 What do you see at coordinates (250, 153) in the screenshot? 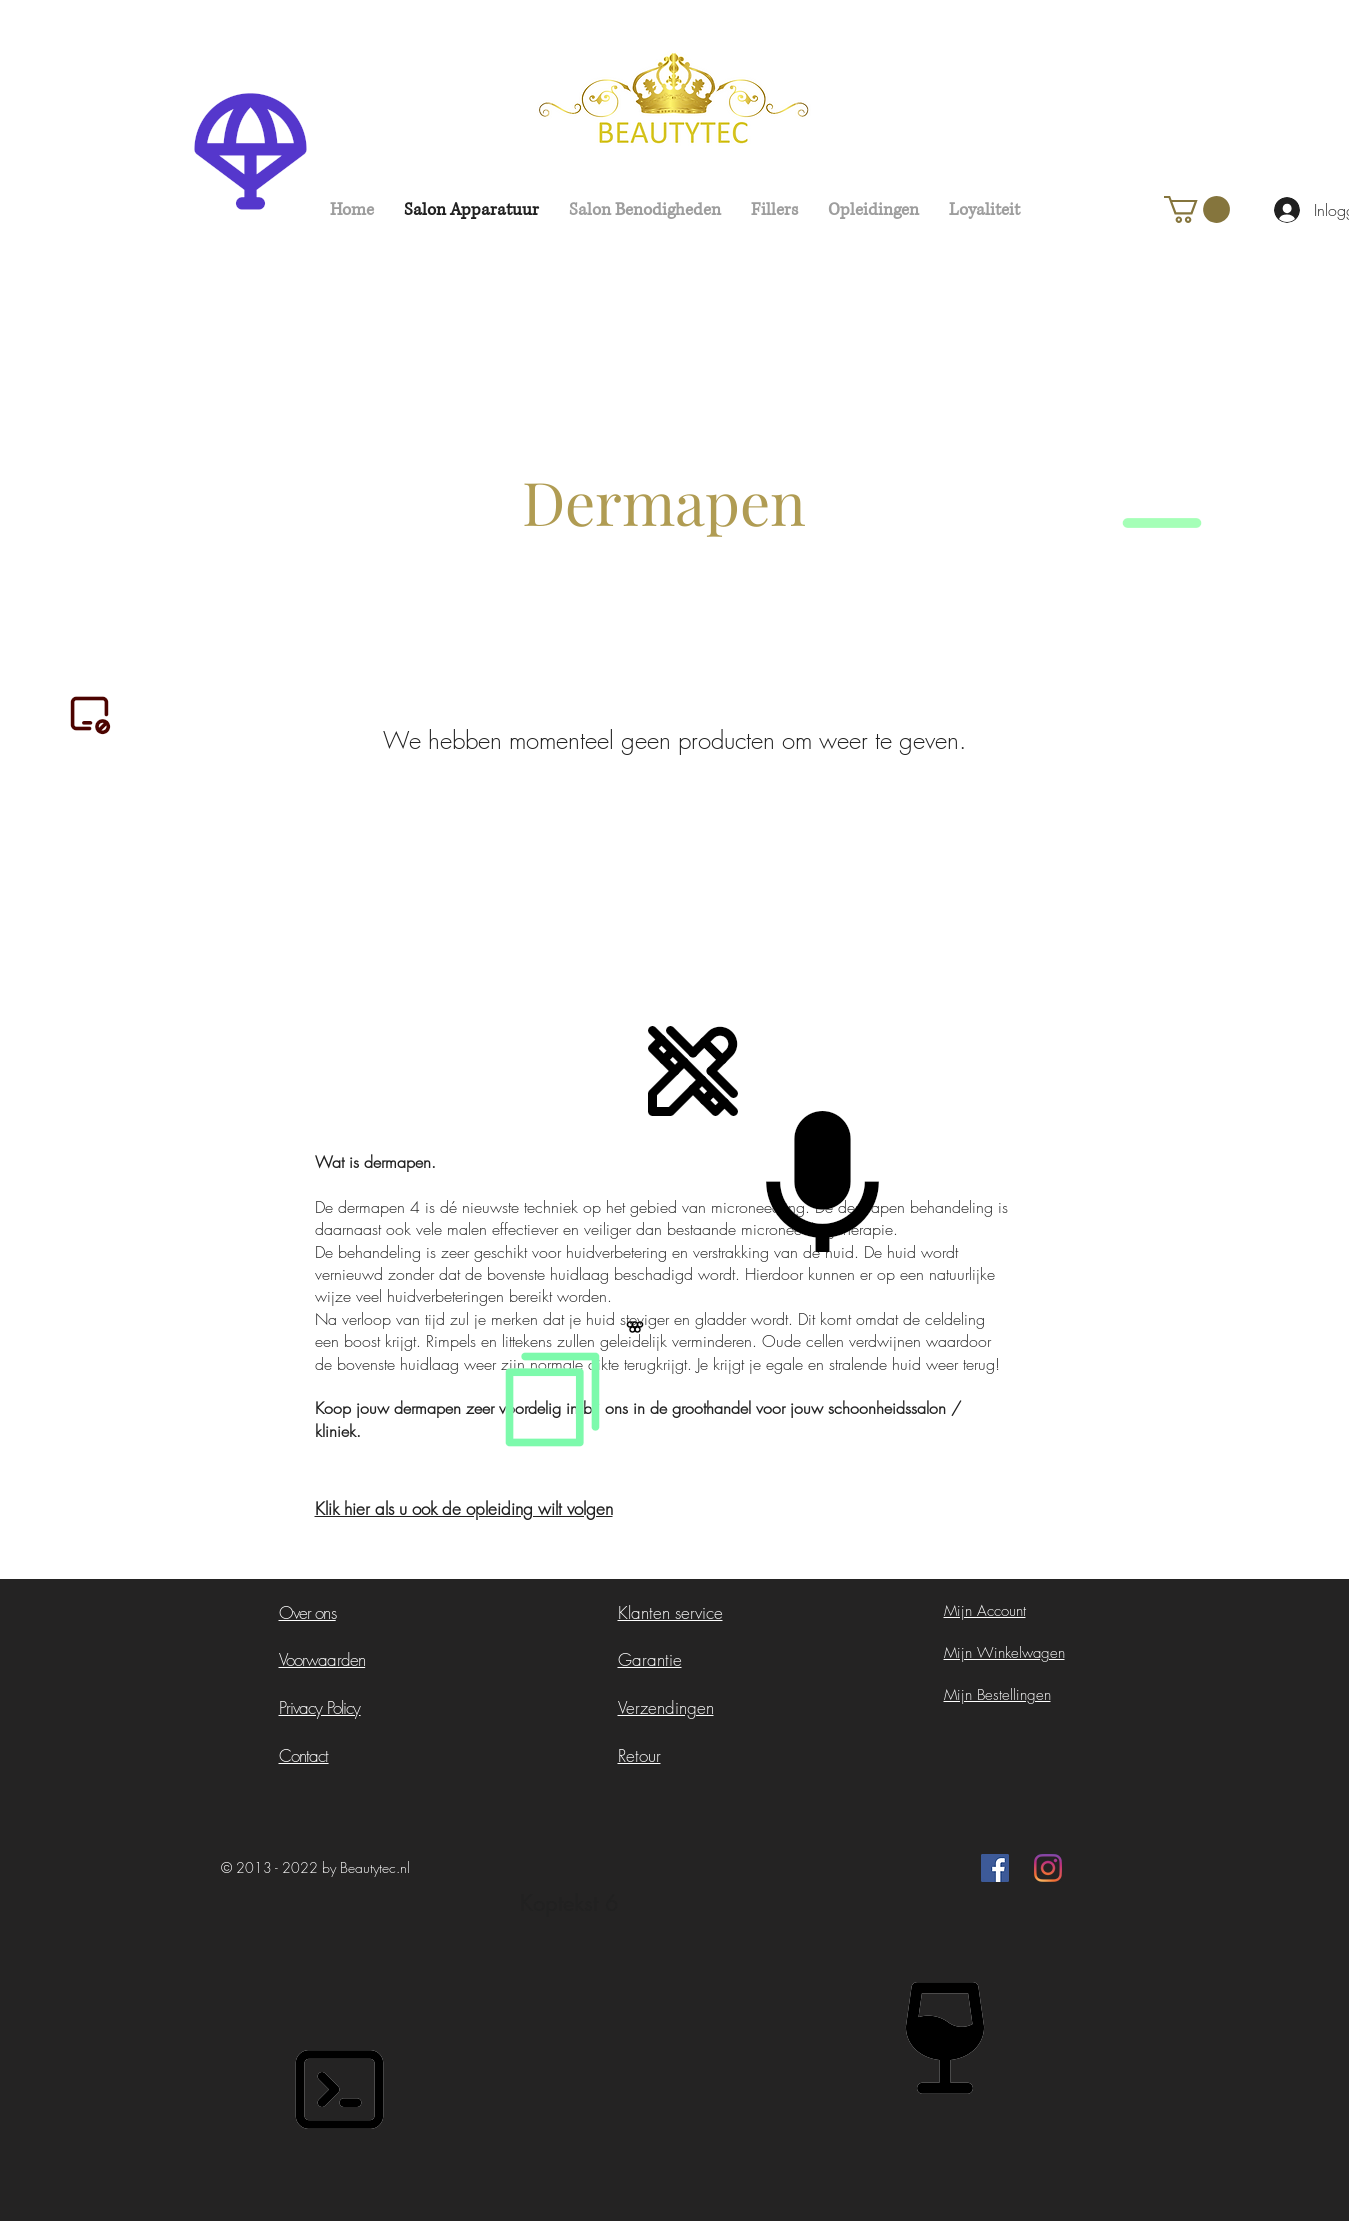
I see `access emergency or backup options` at bounding box center [250, 153].